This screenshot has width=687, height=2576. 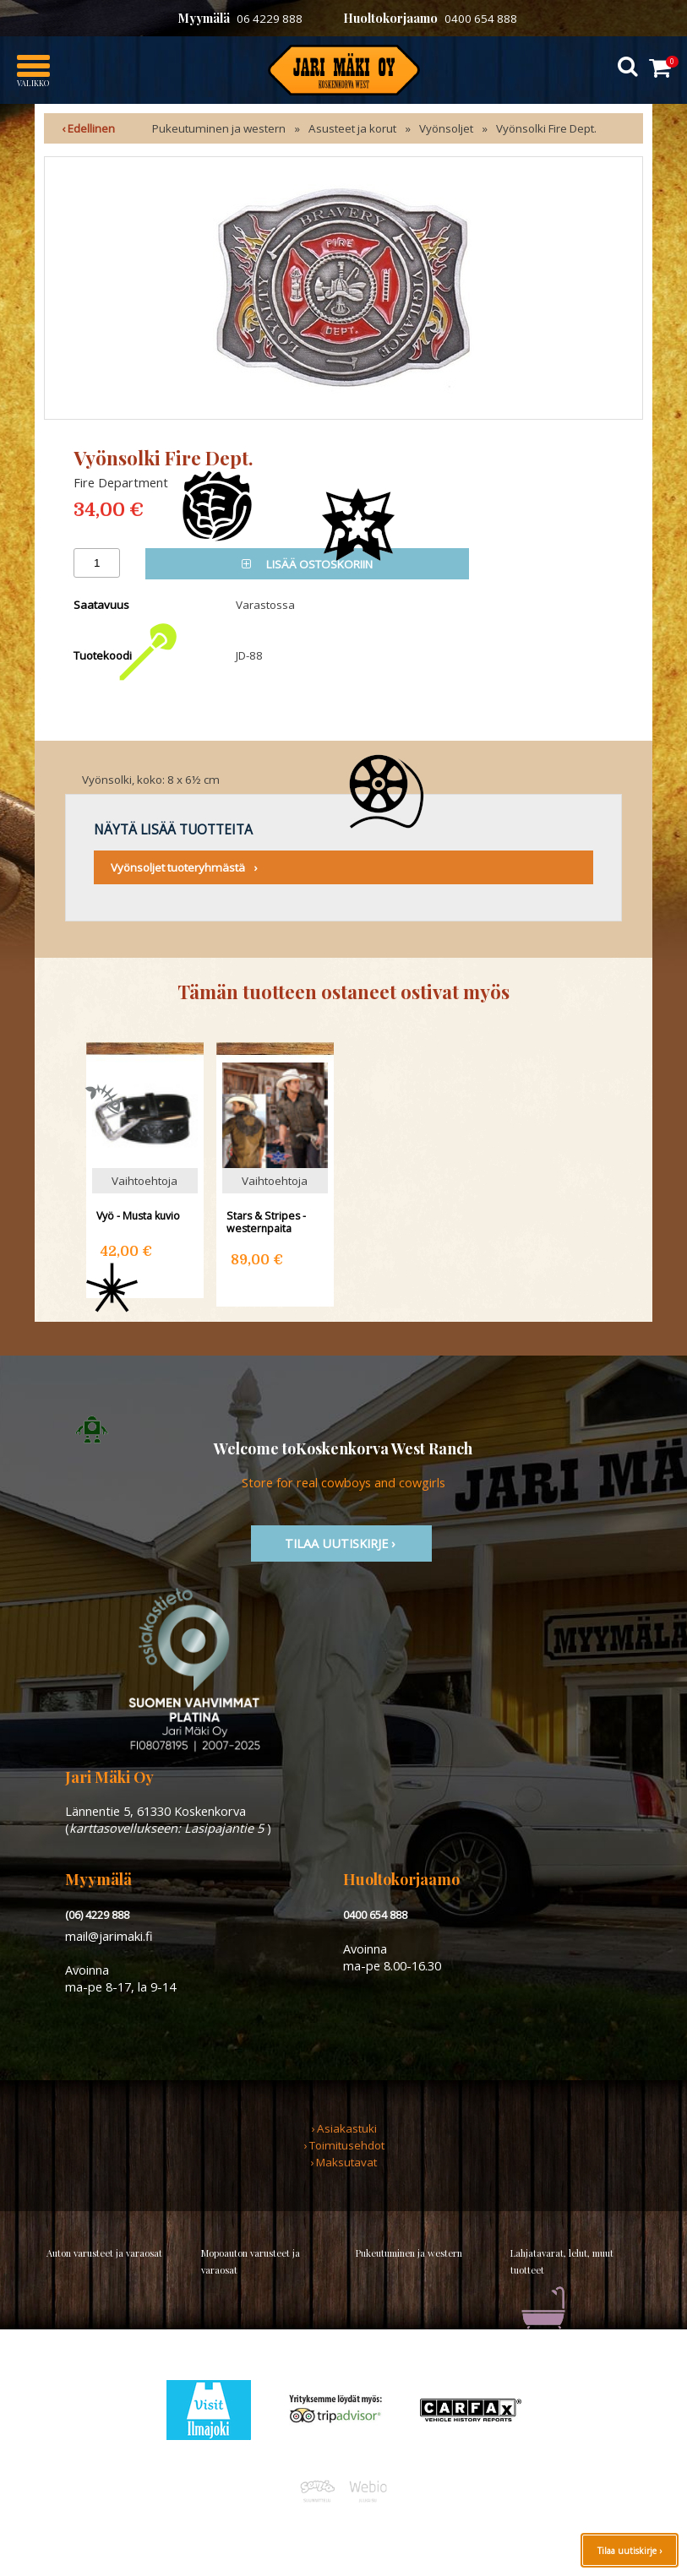 What do you see at coordinates (148, 651) in the screenshot?
I see `dental examination tool icon` at bounding box center [148, 651].